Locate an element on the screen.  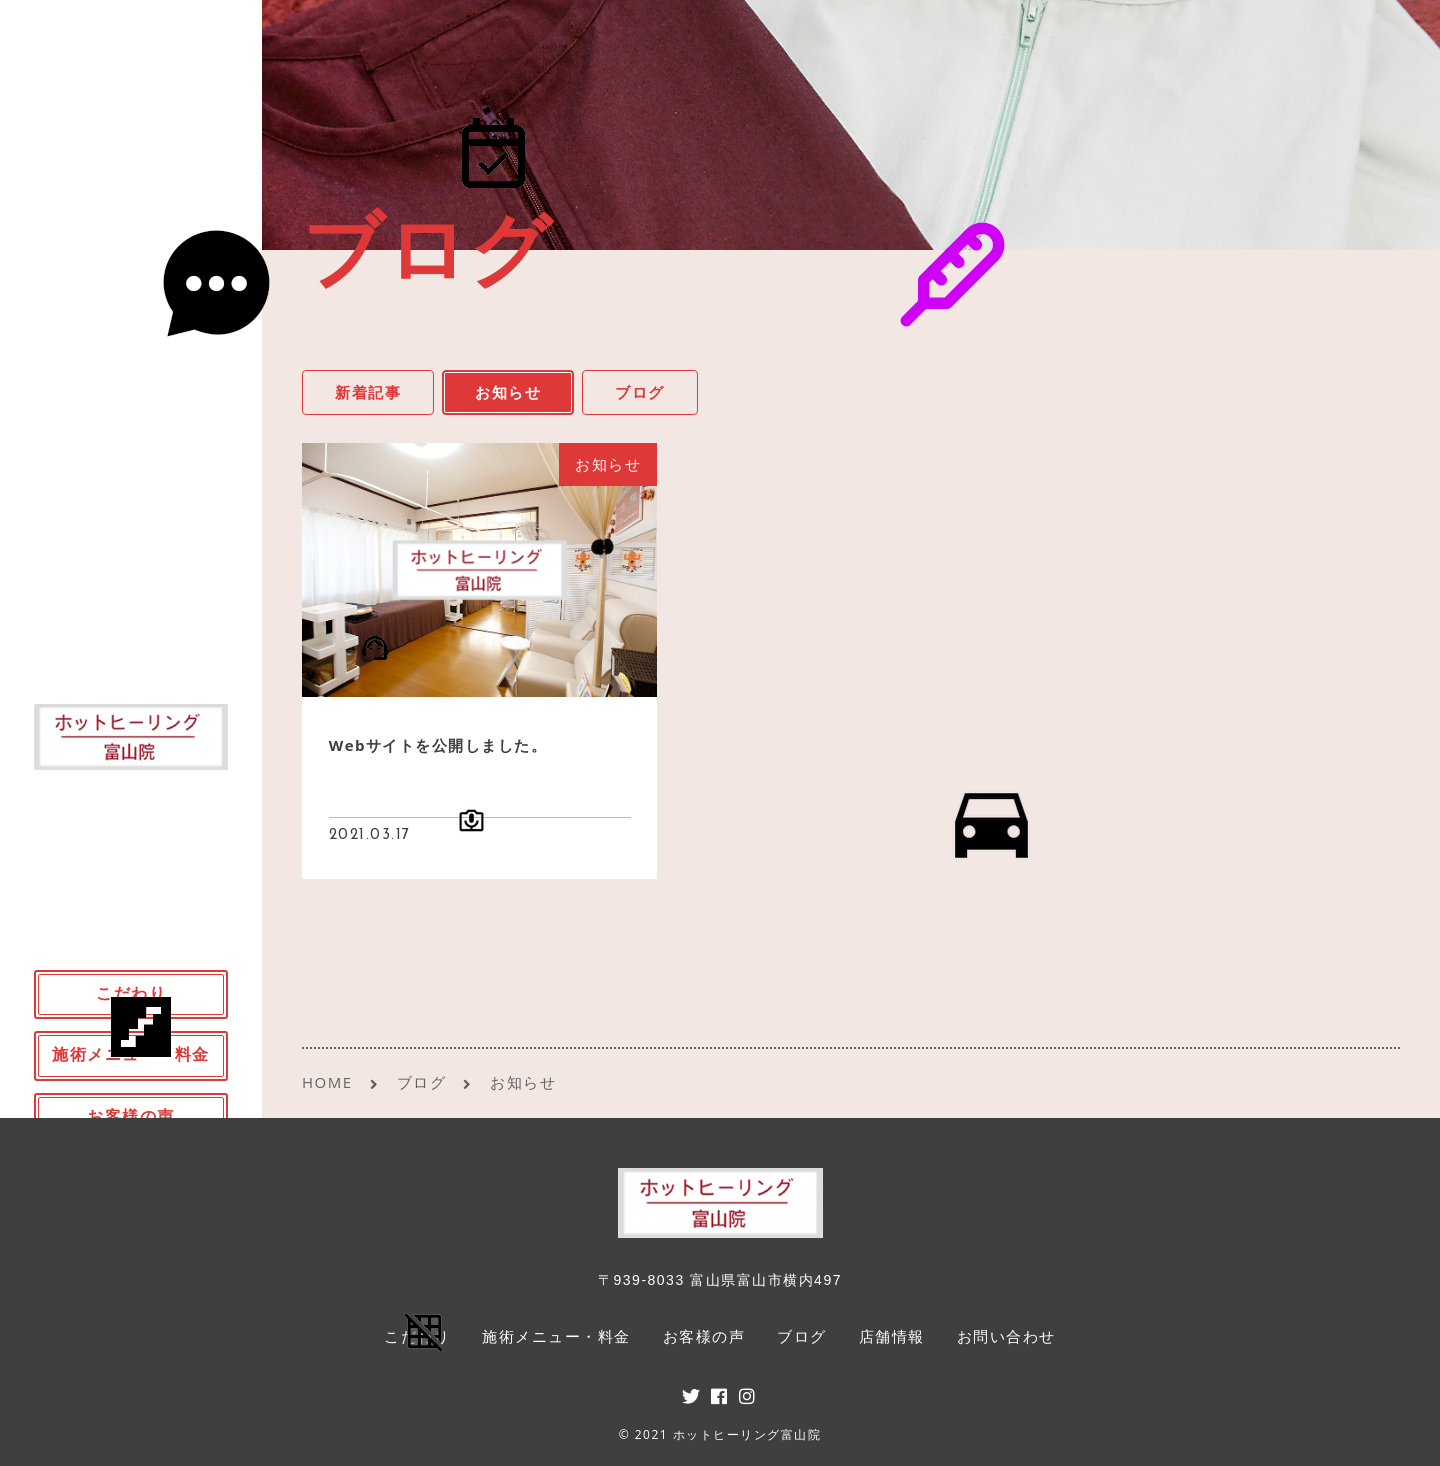
view estimated time of arrival for your drive is located at coordinates (991, 825).